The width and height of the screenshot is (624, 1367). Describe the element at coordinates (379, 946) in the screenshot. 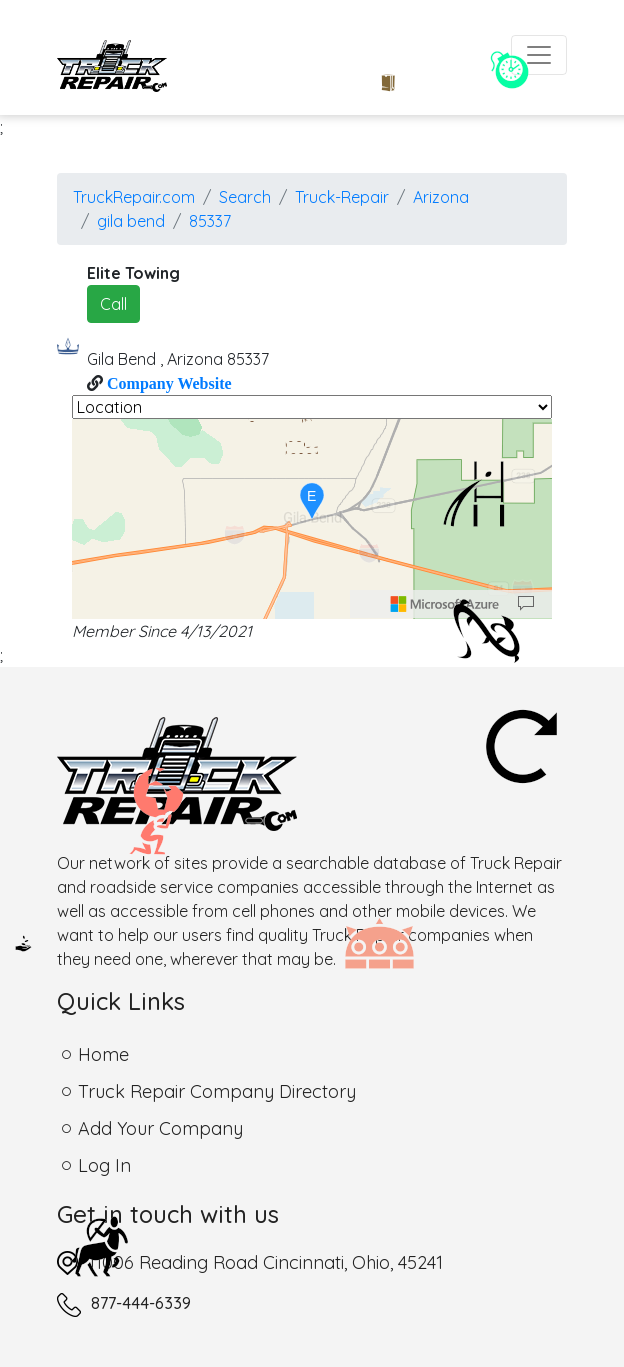

I see `select gaul or celtic warrior class` at that location.